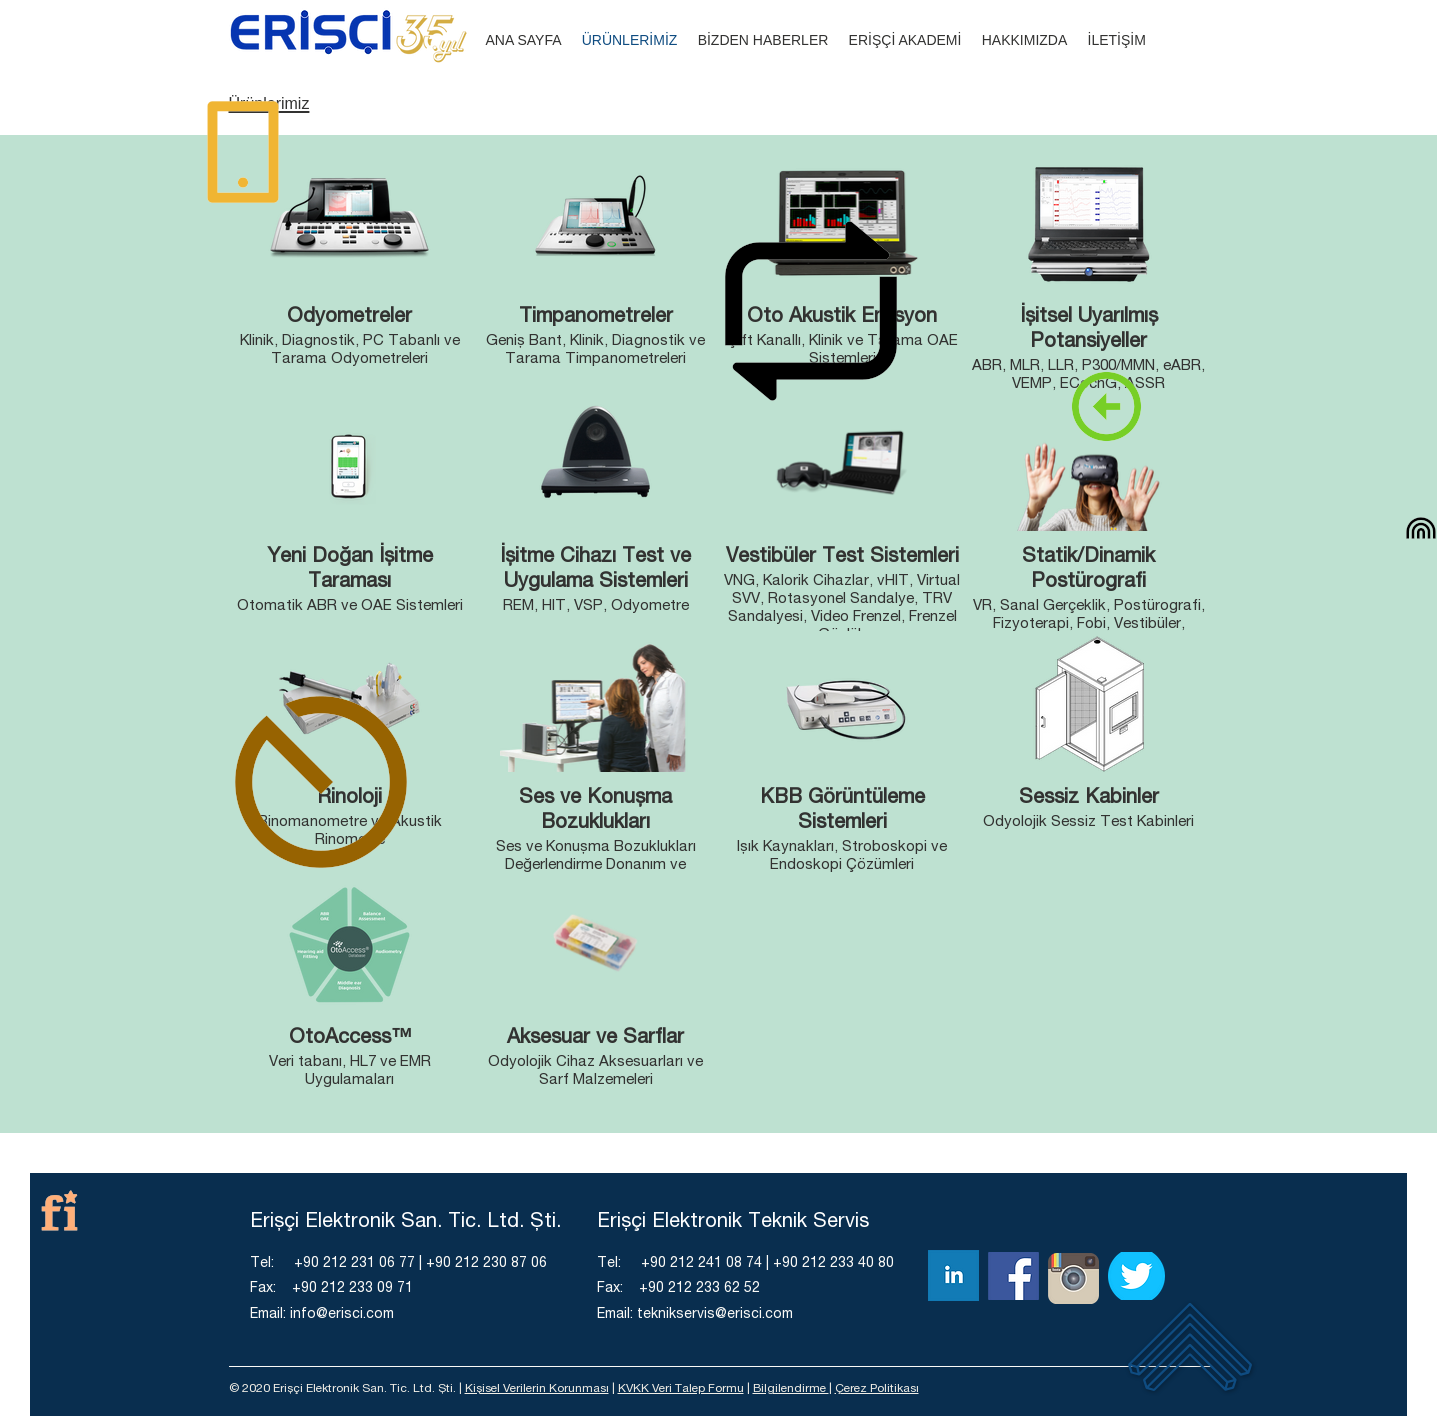 The image size is (1437, 1416). I want to click on view weather conditions, so click(1421, 528).